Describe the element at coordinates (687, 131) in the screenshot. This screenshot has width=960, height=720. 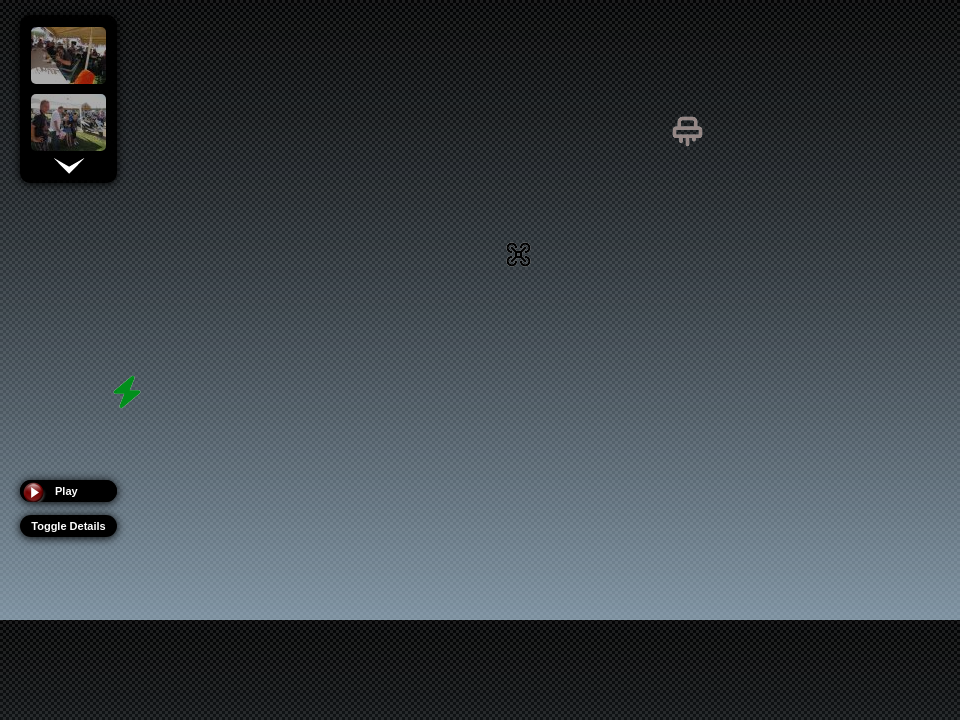
I see `shred or permanently delete a document` at that location.